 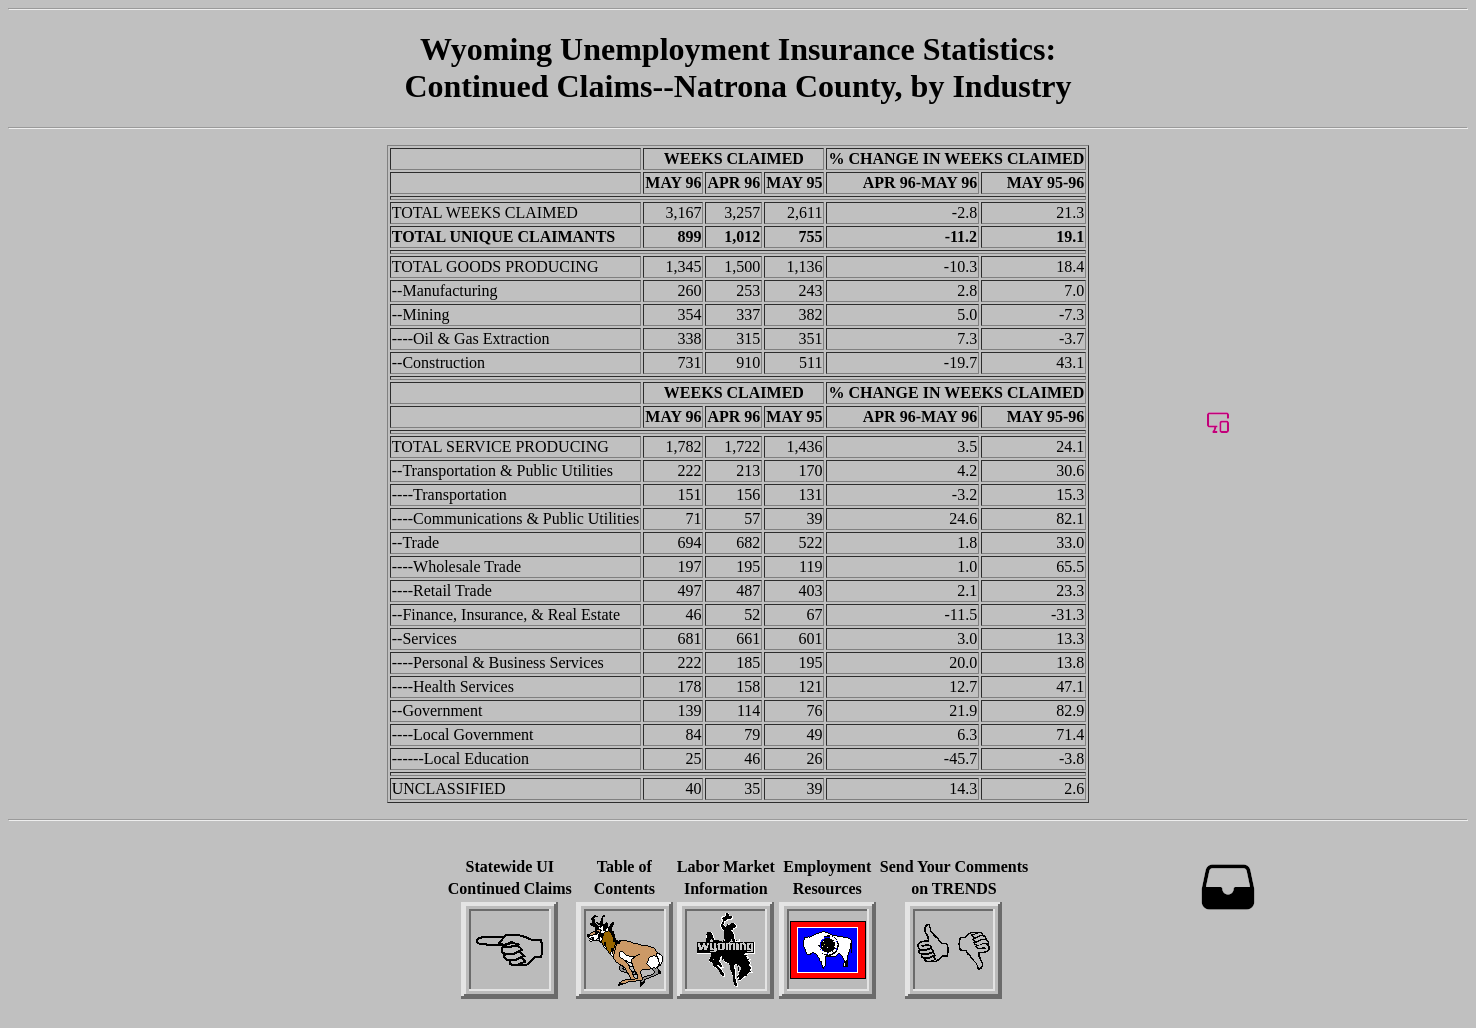 I want to click on access your inbox or file tray, so click(x=1228, y=887).